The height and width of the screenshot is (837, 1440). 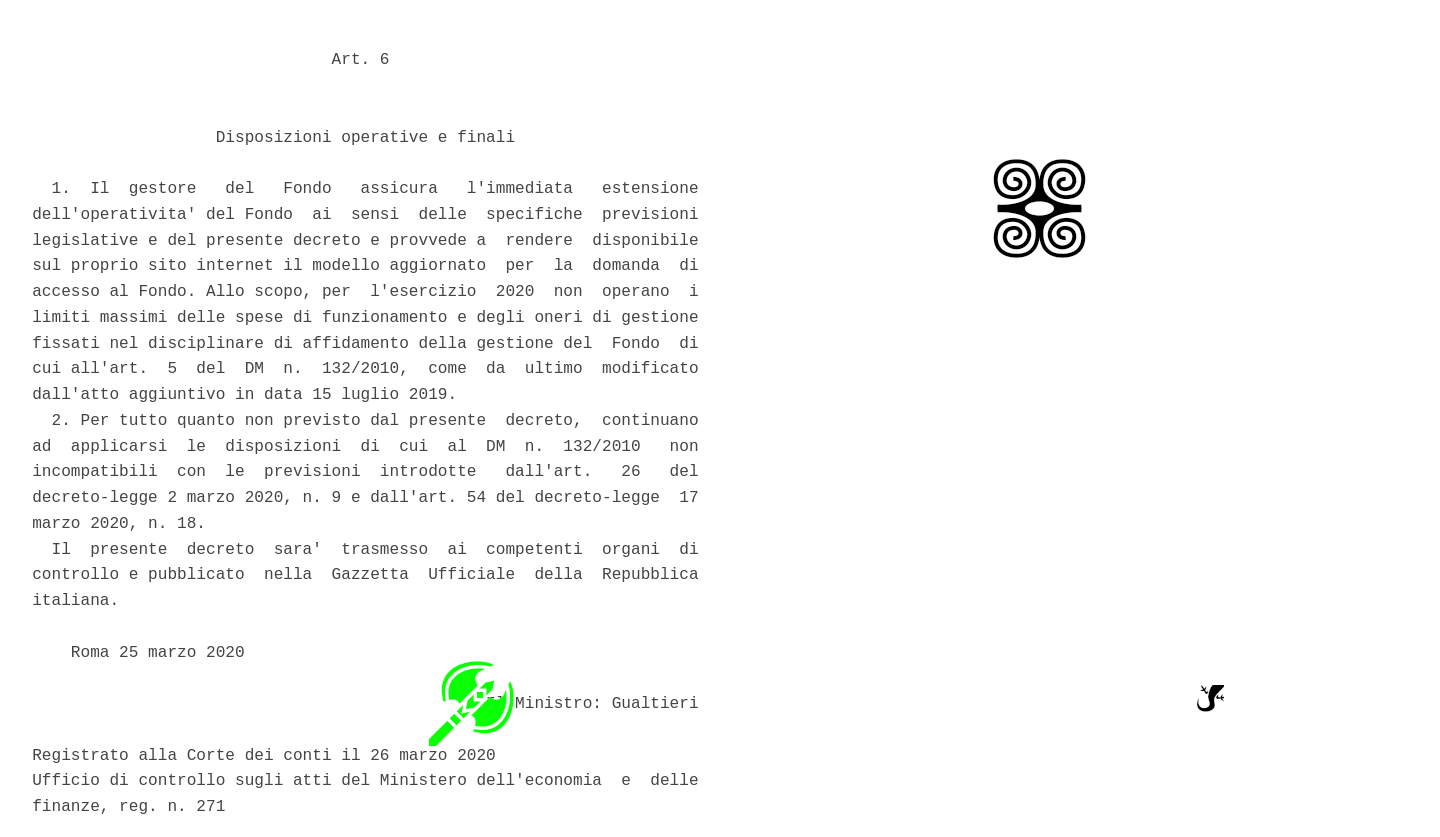 I want to click on reptile or lizard category in a creature encyclopedia app, so click(x=1210, y=698).